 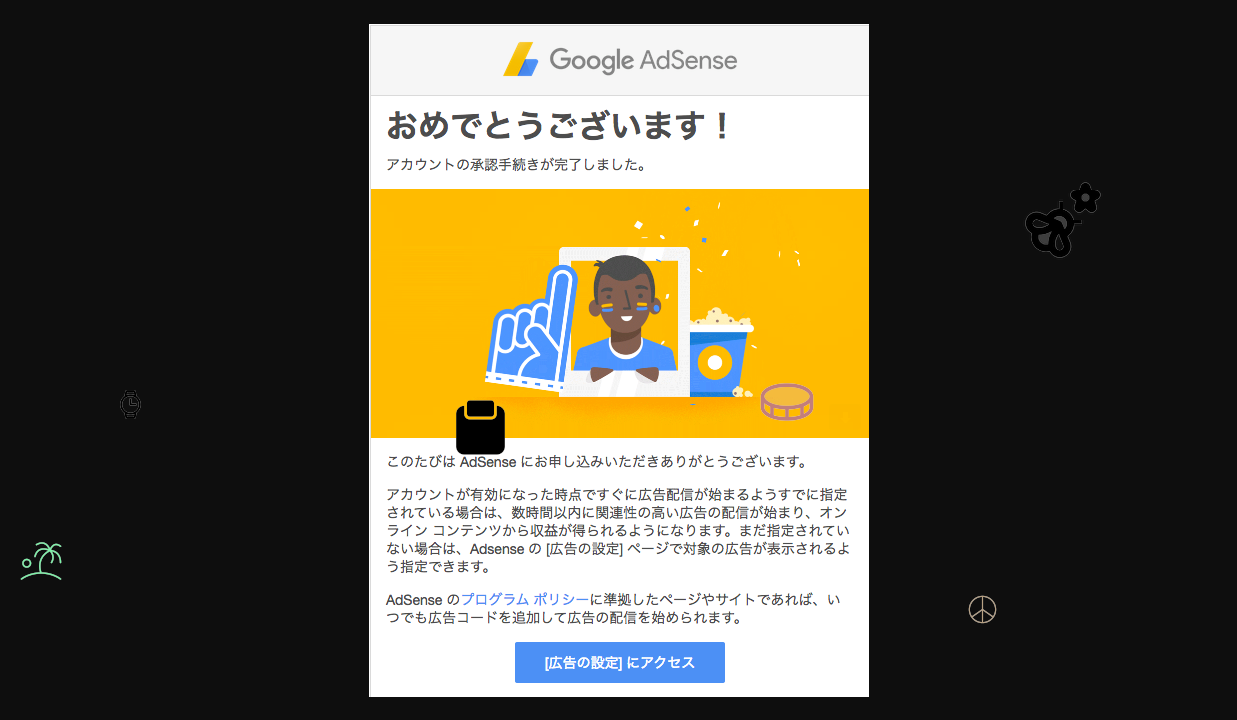 What do you see at coordinates (41, 561) in the screenshot?
I see `vacation or travel mode` at bounding box center [41, 561].